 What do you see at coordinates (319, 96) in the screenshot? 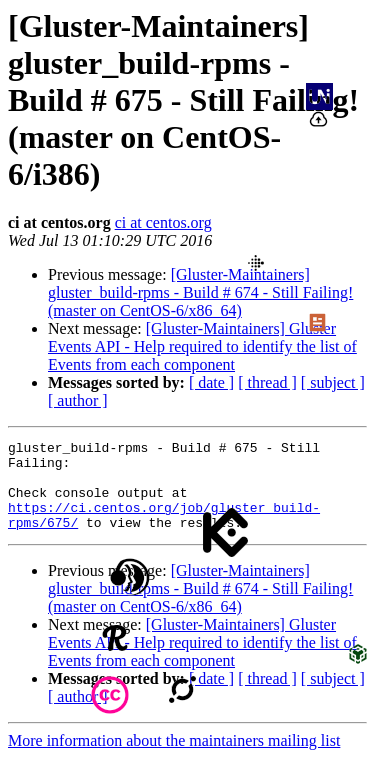
I see `unicode consortium logo` at bounding box center [319, 96].